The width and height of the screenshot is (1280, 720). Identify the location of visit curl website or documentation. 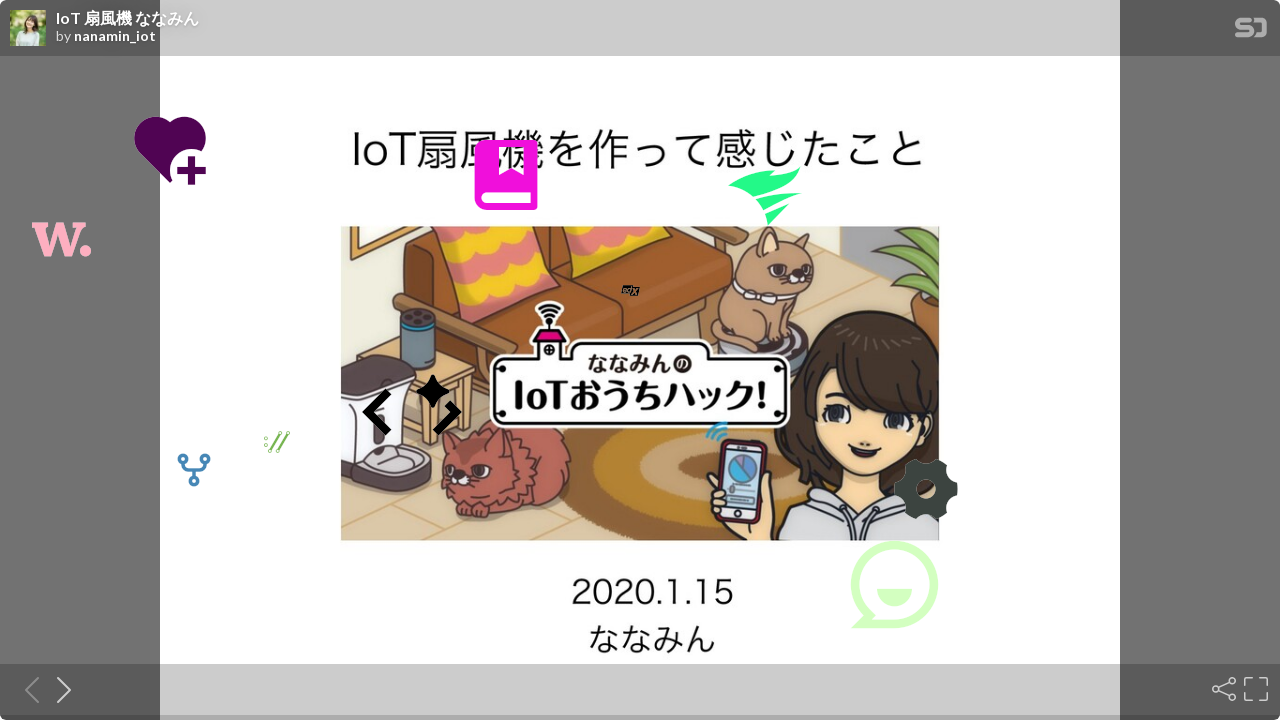
(277, 442).